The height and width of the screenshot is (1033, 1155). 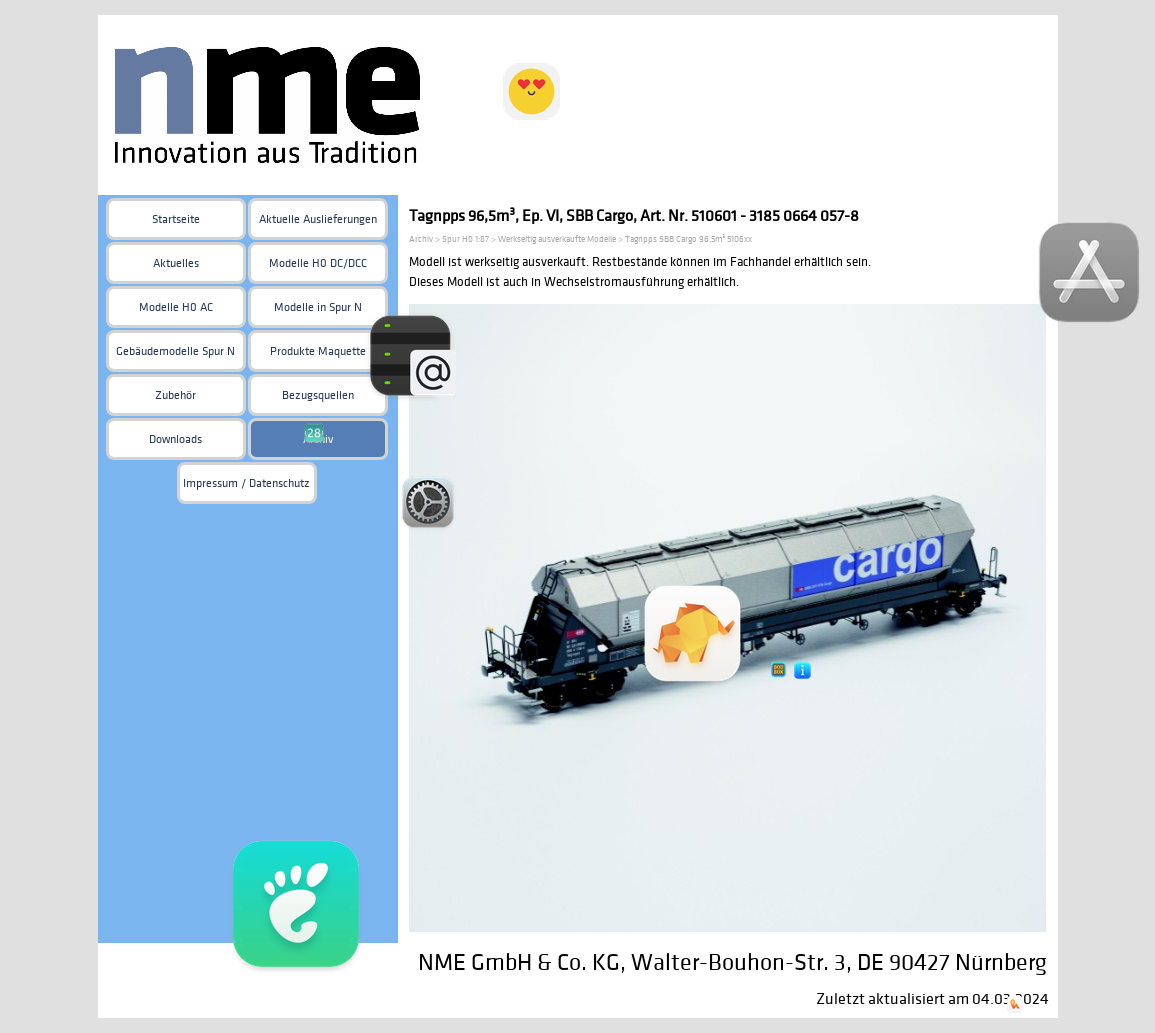 What do you see at coordinates (1089, 272) in the screenshot?
I see `open the App Store to browse and download apps` at bounding box center [1089, 272].